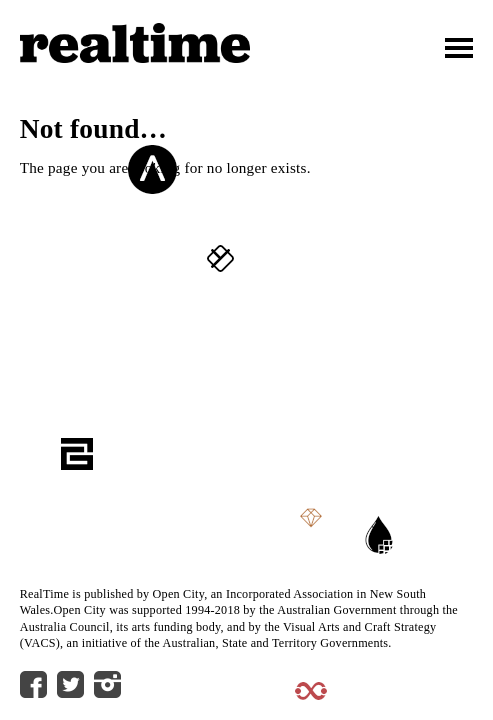  I want to click on immer library logo, so click(311, 691).